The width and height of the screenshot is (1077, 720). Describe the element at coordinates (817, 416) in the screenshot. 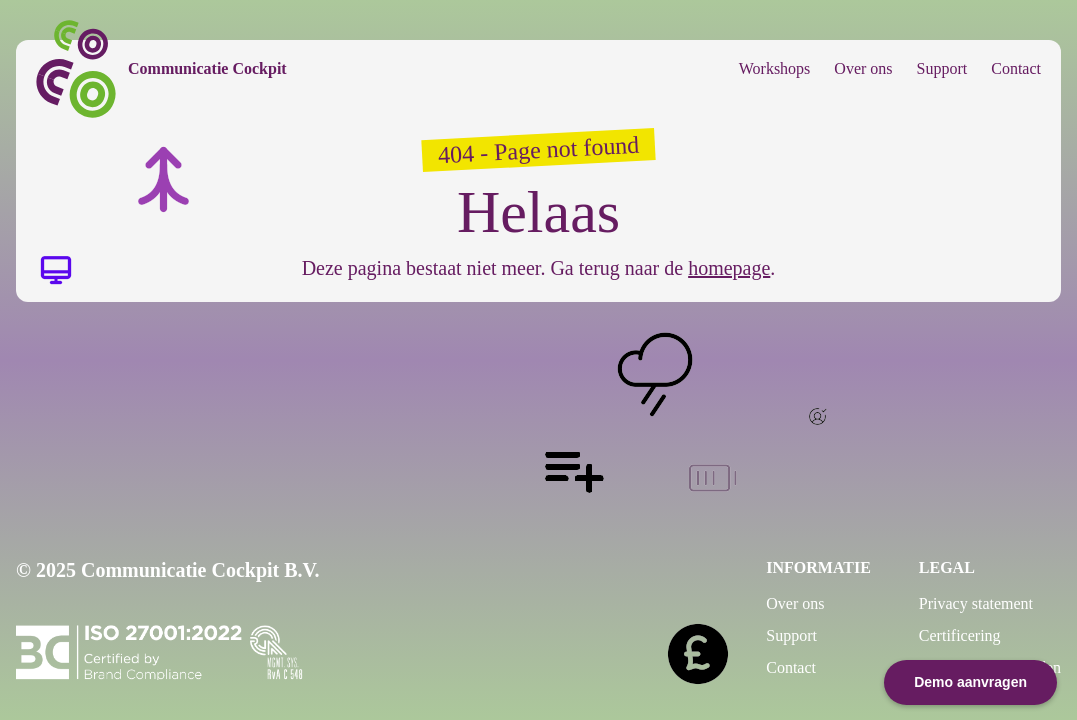

I see `verified user profile` at that location.